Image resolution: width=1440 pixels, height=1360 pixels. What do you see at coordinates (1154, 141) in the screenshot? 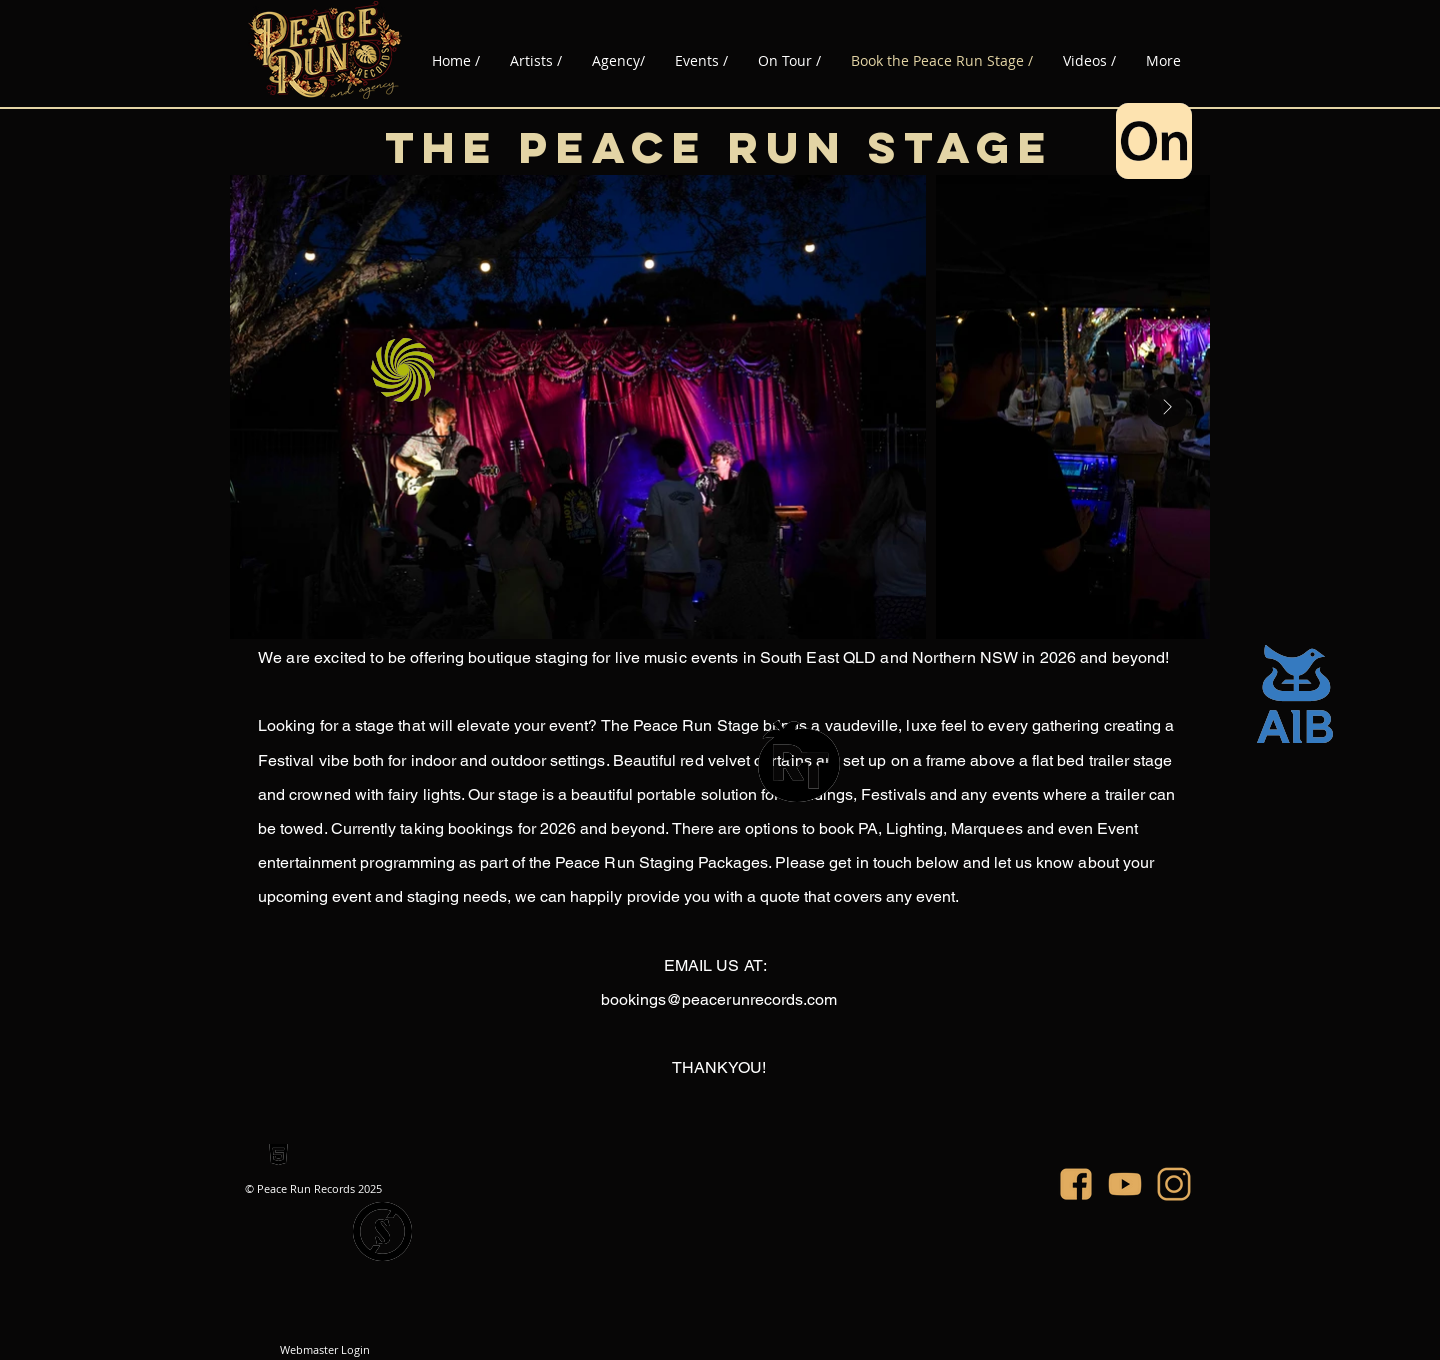
I see `open ProcessOn app` at bounding box center [1154, 141].